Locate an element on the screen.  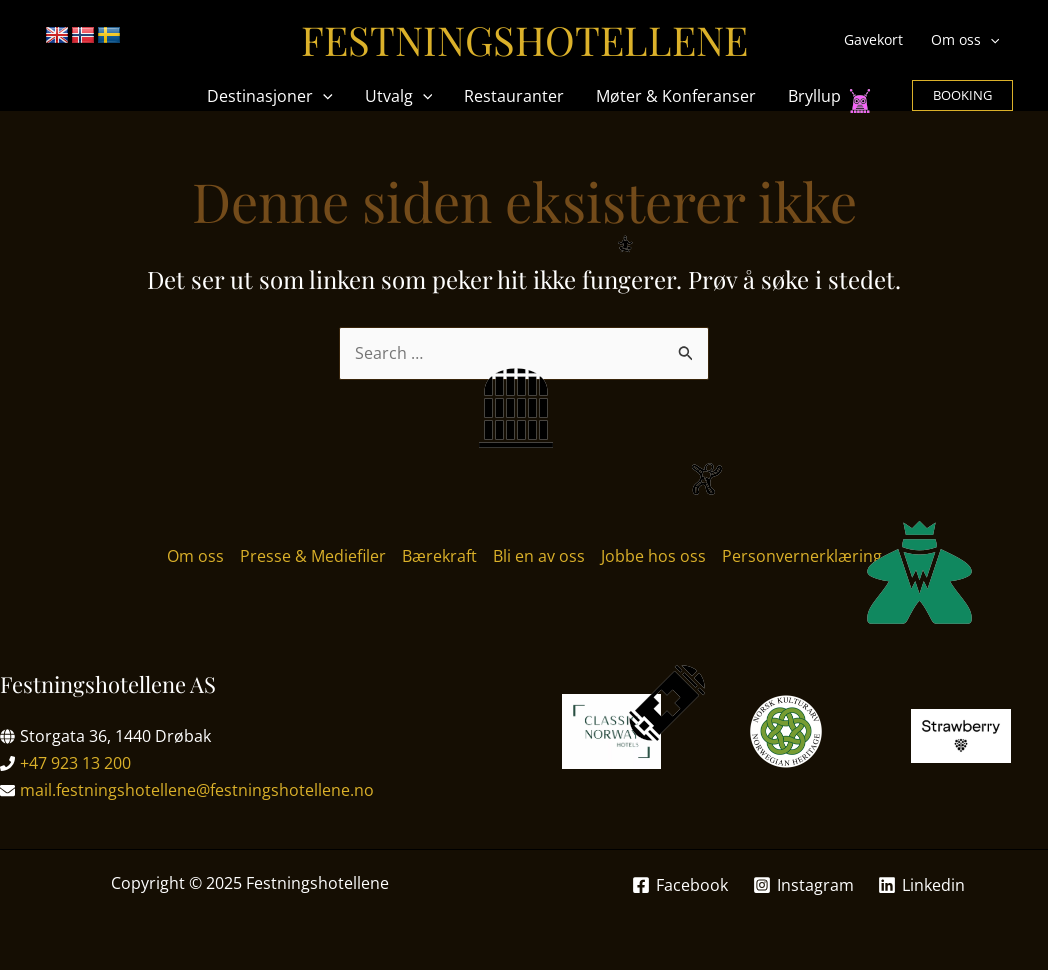
select the king piece in a board game is located at coordinates (919, 575).